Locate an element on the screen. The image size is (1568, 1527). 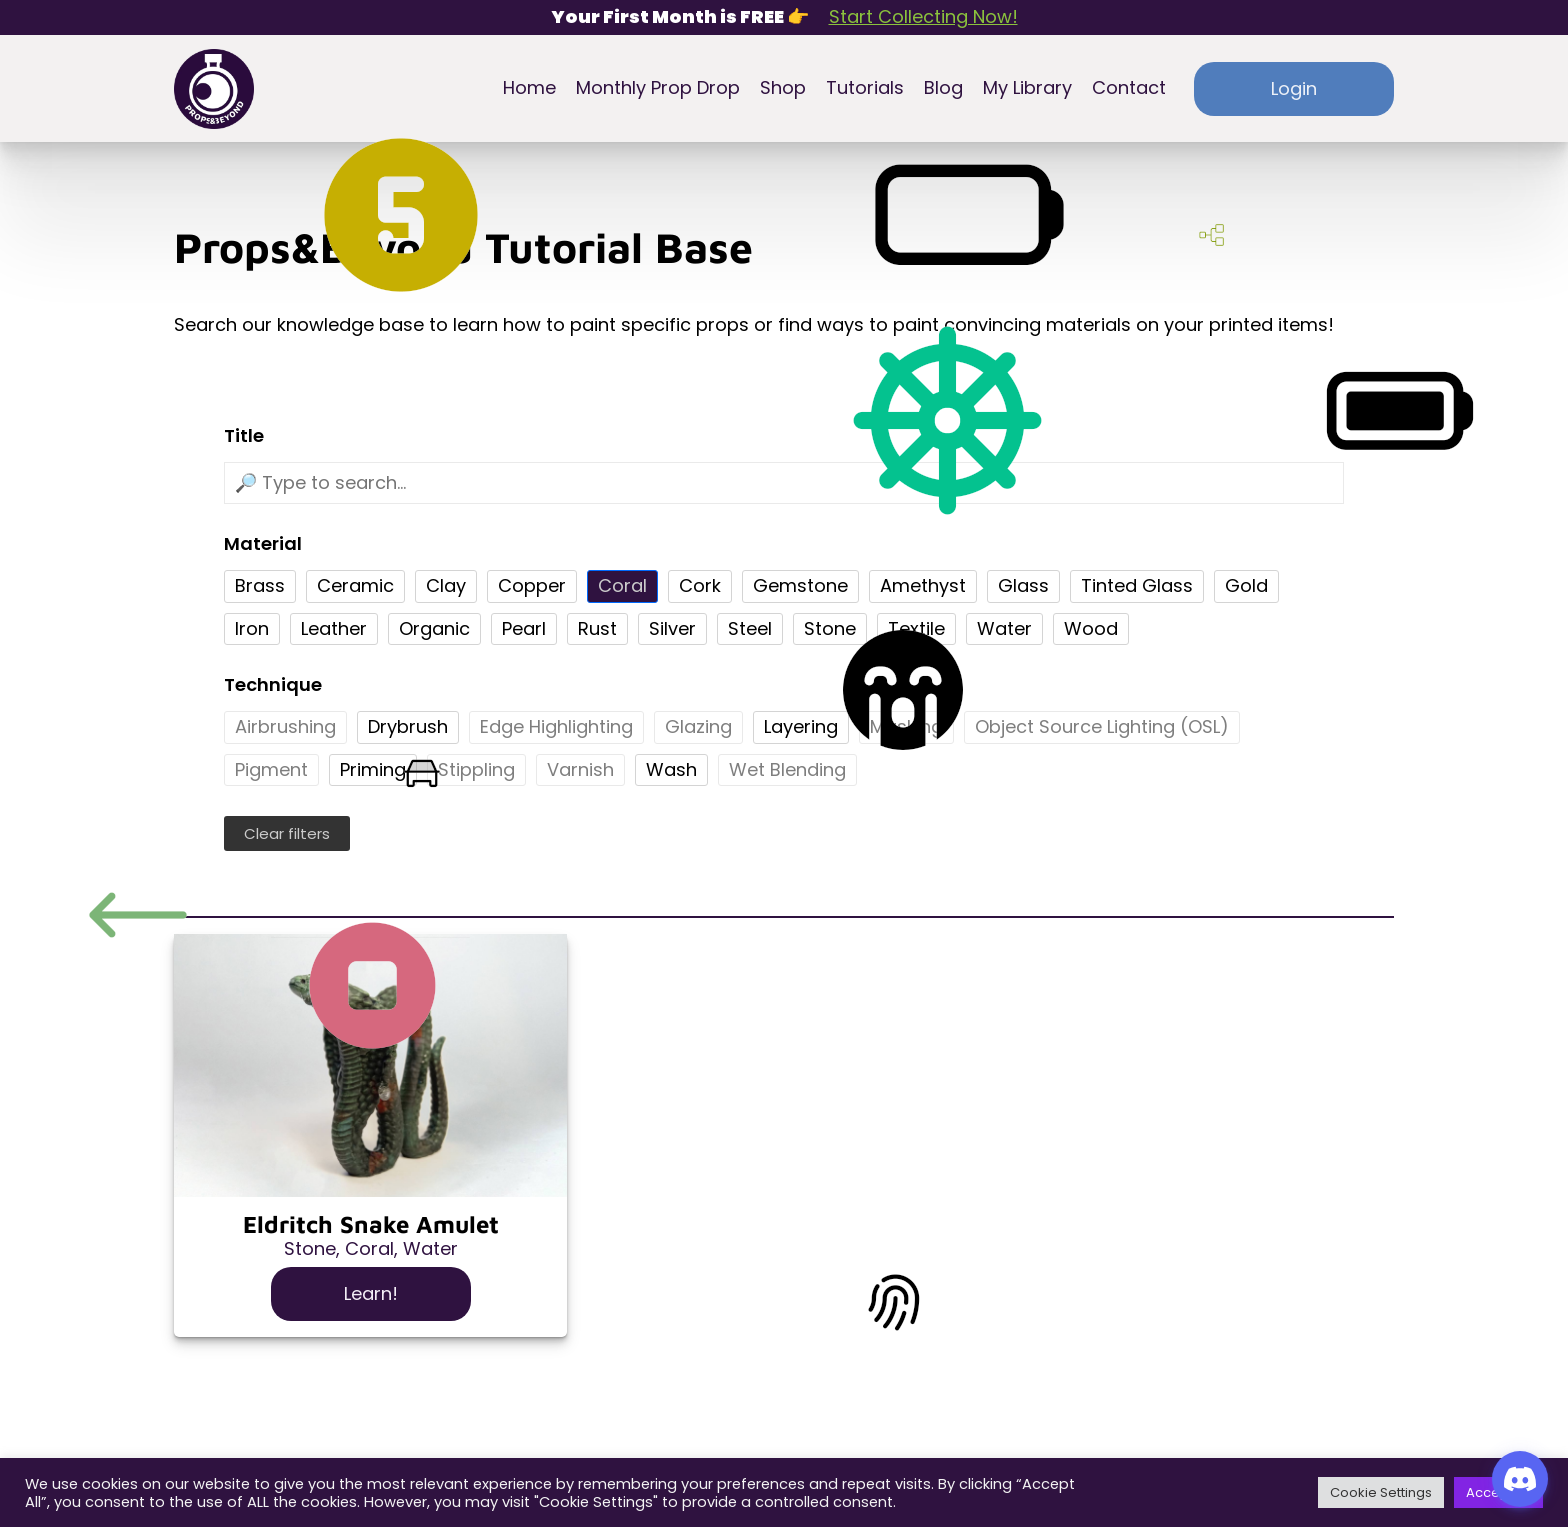
indicates step 5 in a multi-step process is located at coordinates (401, 215).